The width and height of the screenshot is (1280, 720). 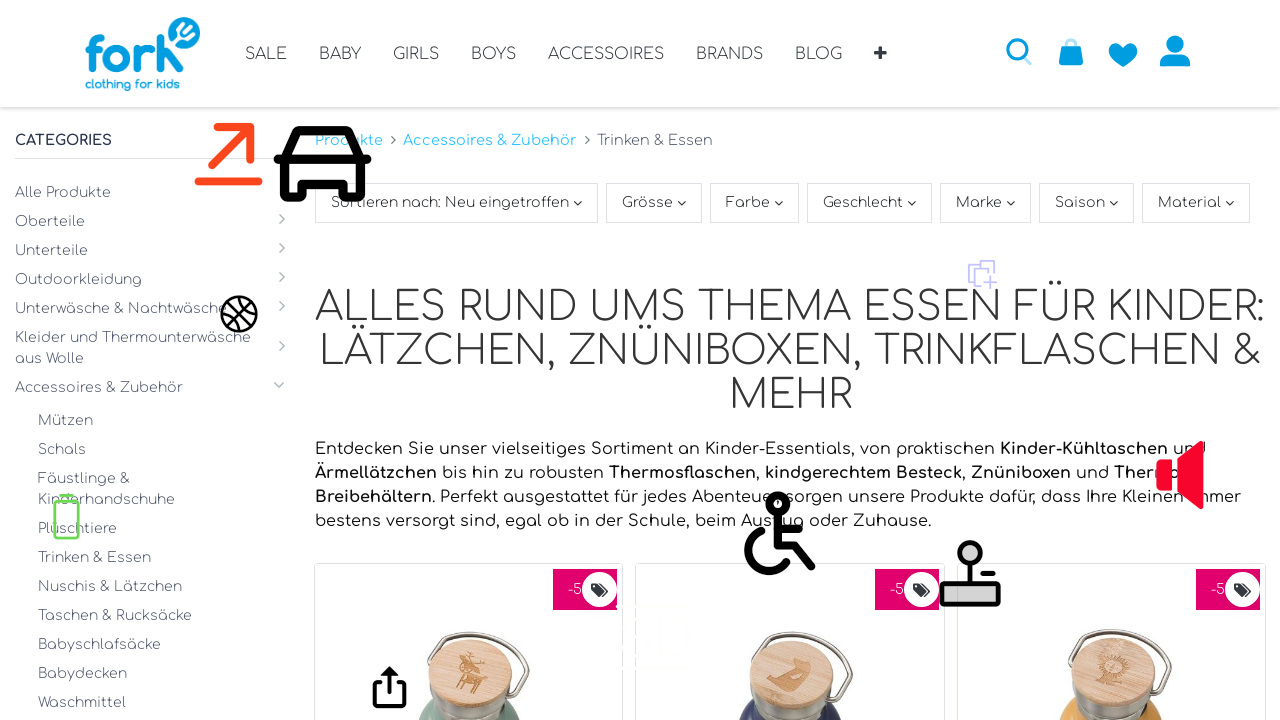 What do you see at coordinates (970, 576) in the screenshot?
I see `access game controls or gaming mode` at bounding box center [970, 576].